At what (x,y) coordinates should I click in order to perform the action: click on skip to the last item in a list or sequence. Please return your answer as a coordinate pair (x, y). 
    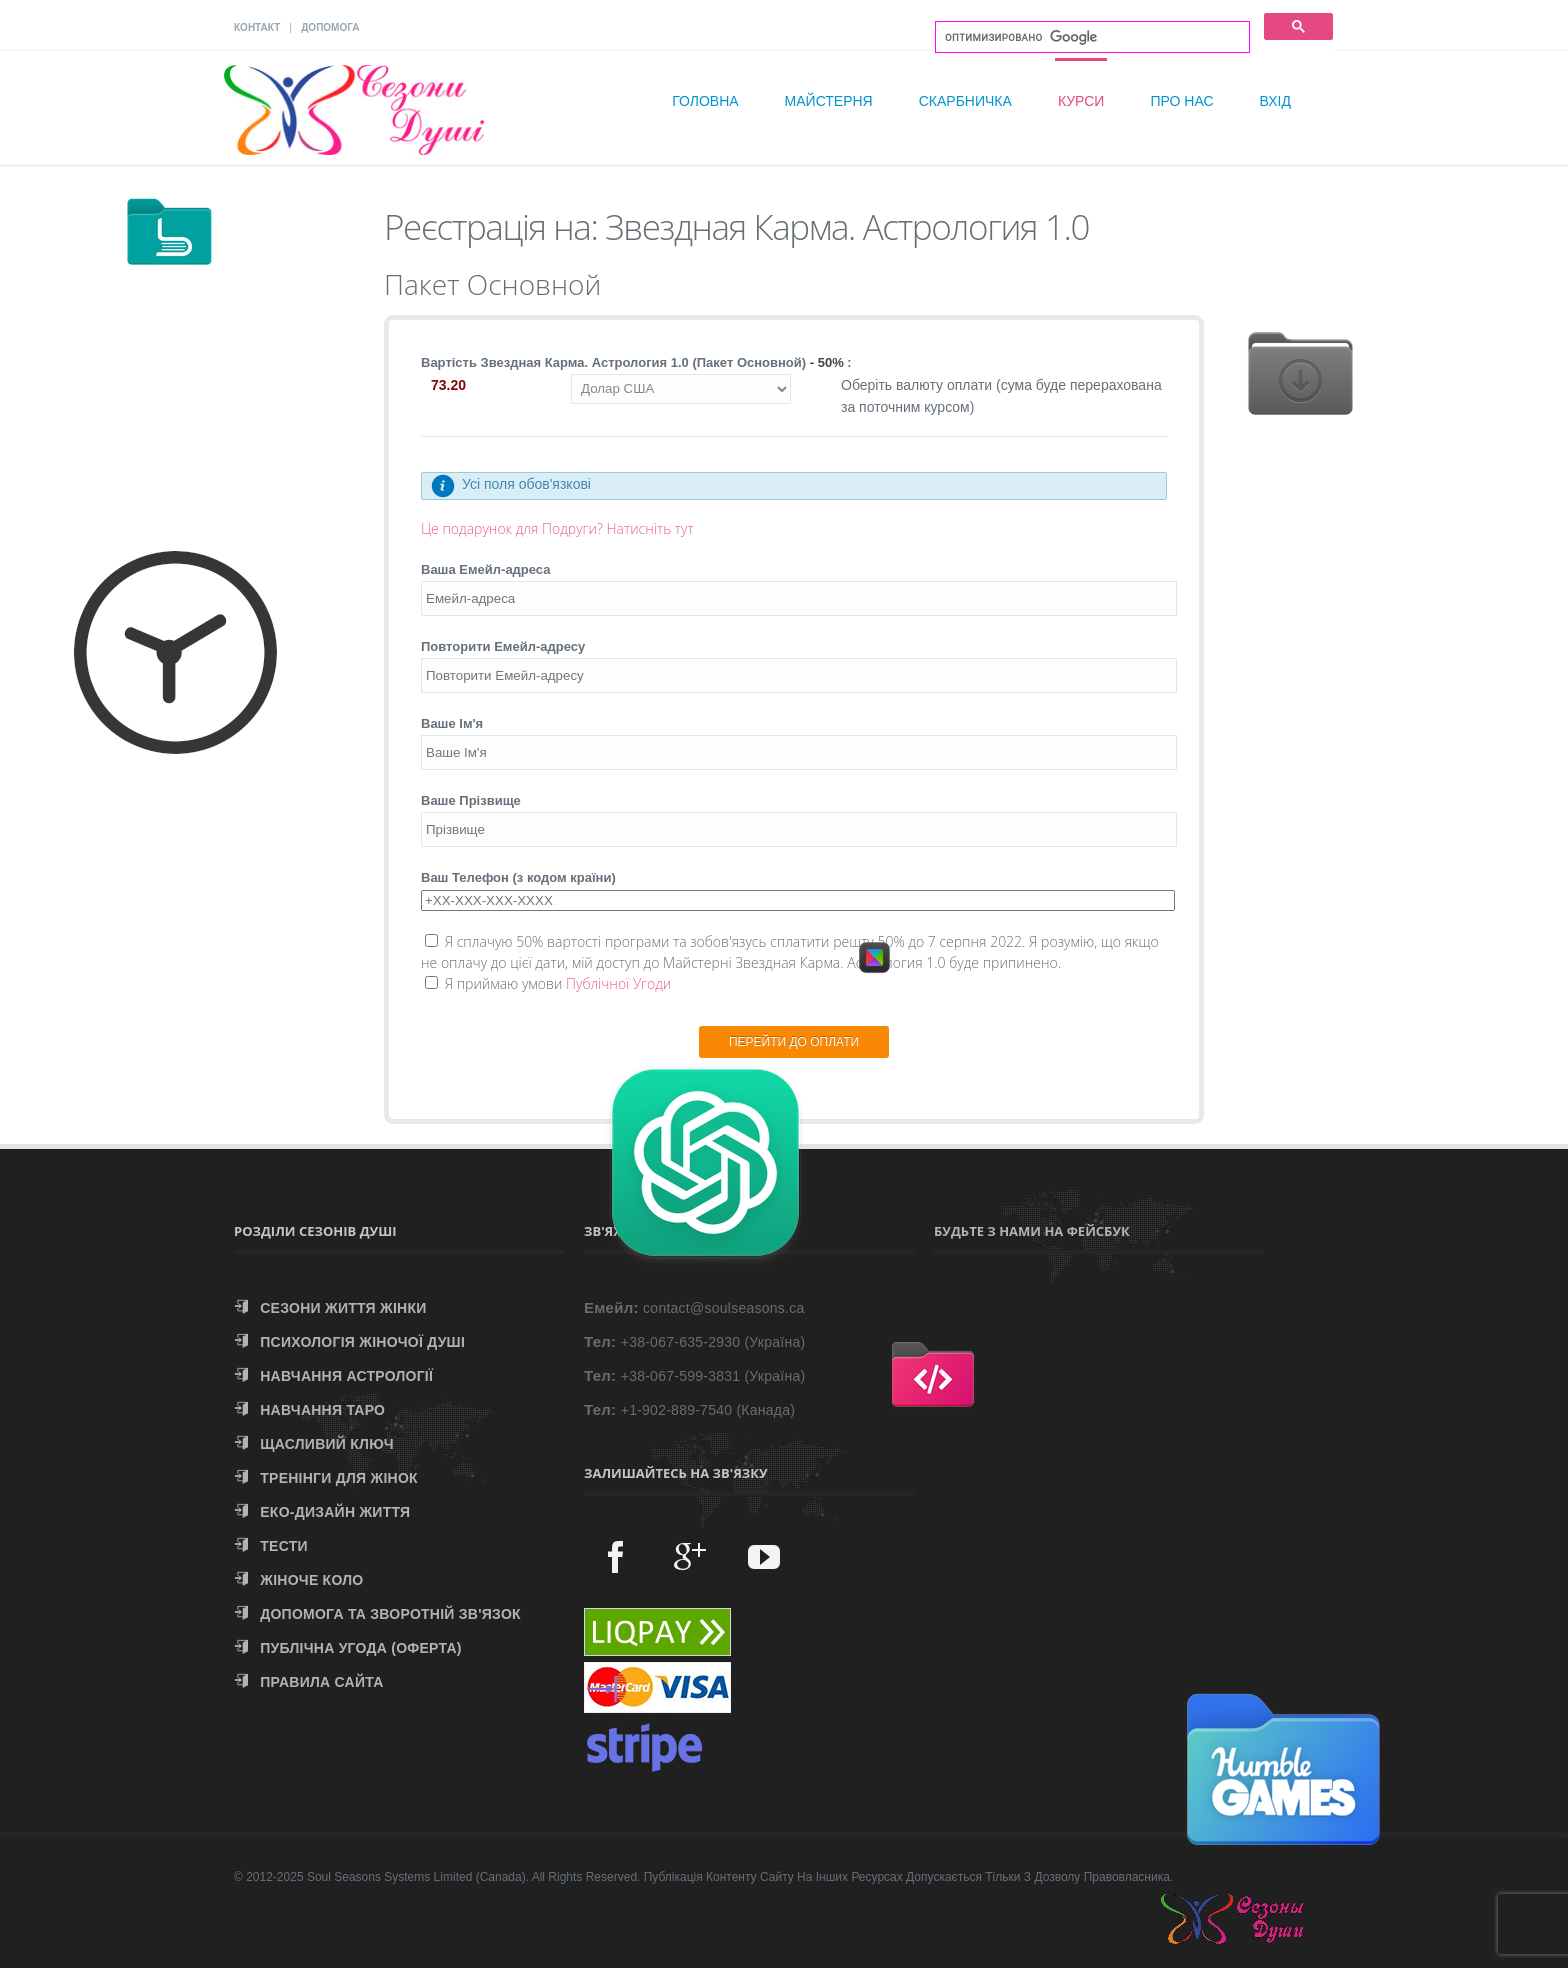
    Looking at the image, I should click on (602, 1689).